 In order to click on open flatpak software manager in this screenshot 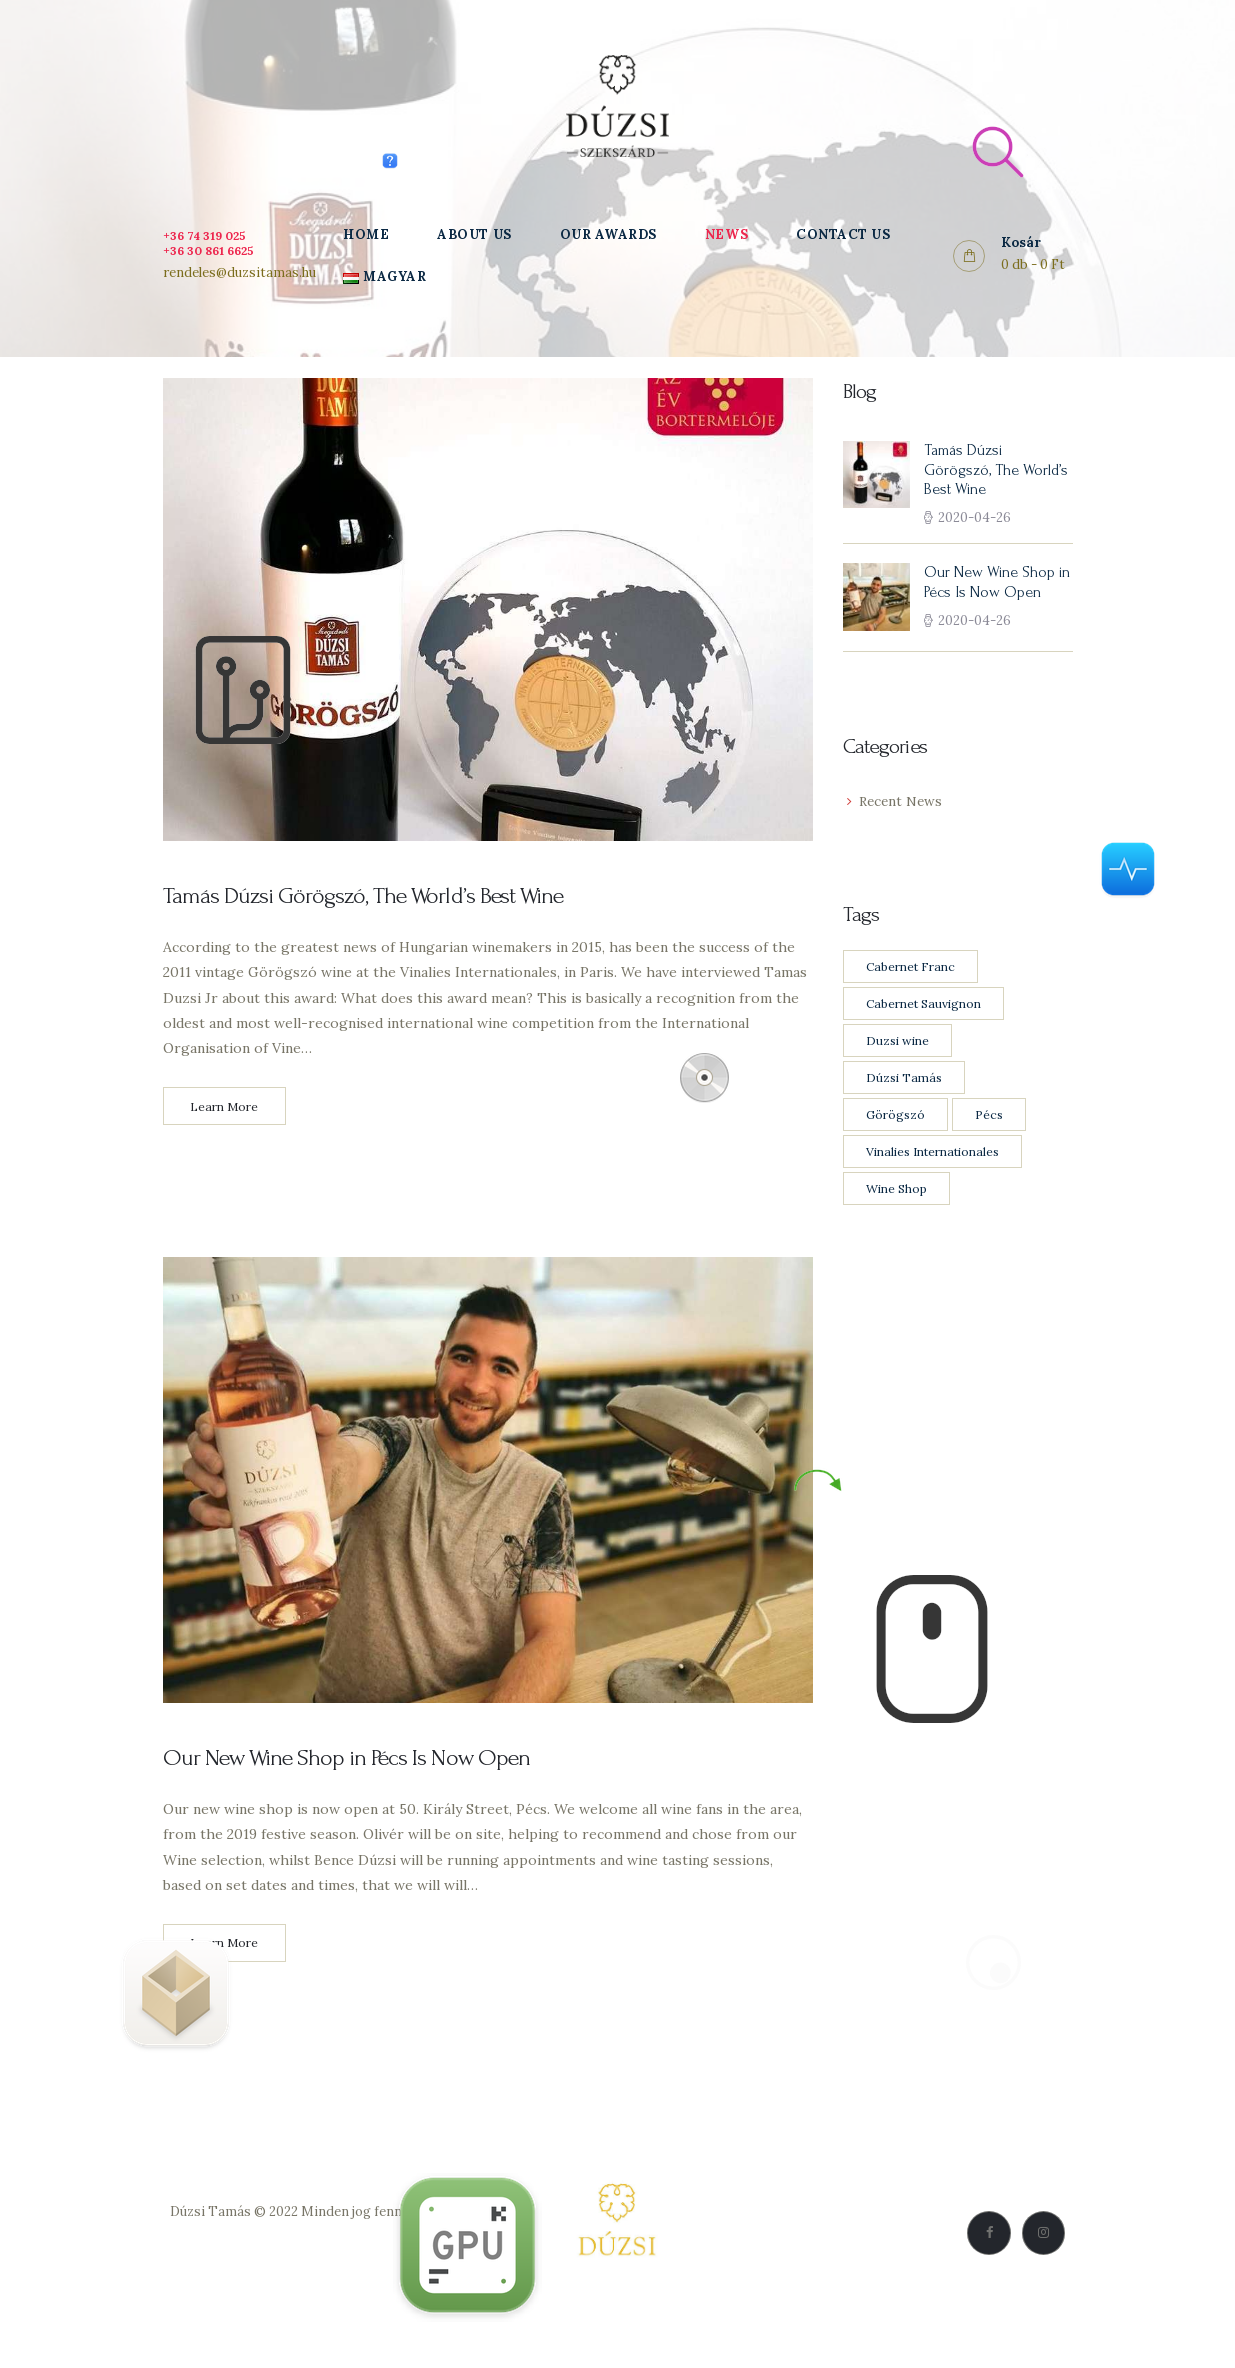, I will do `click(176, 1993)`.